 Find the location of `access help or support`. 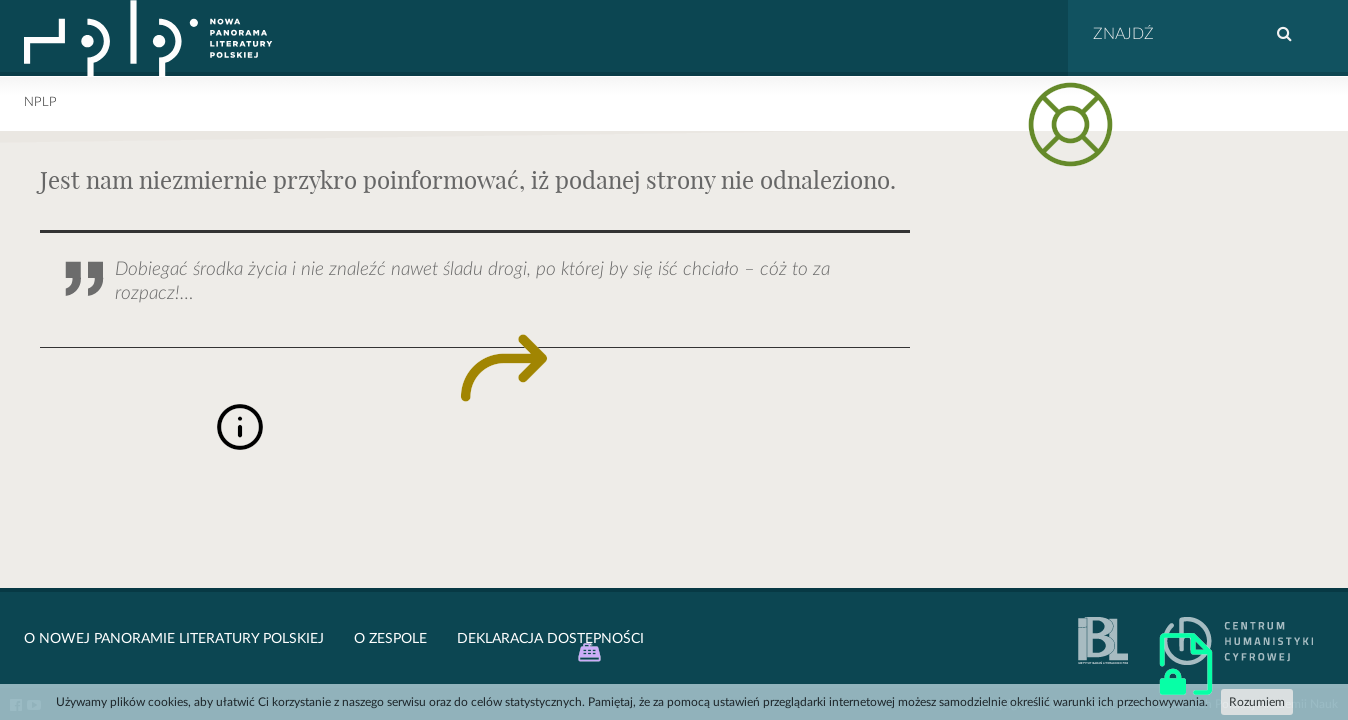

access help or support is located at coordinates (1070, 124).